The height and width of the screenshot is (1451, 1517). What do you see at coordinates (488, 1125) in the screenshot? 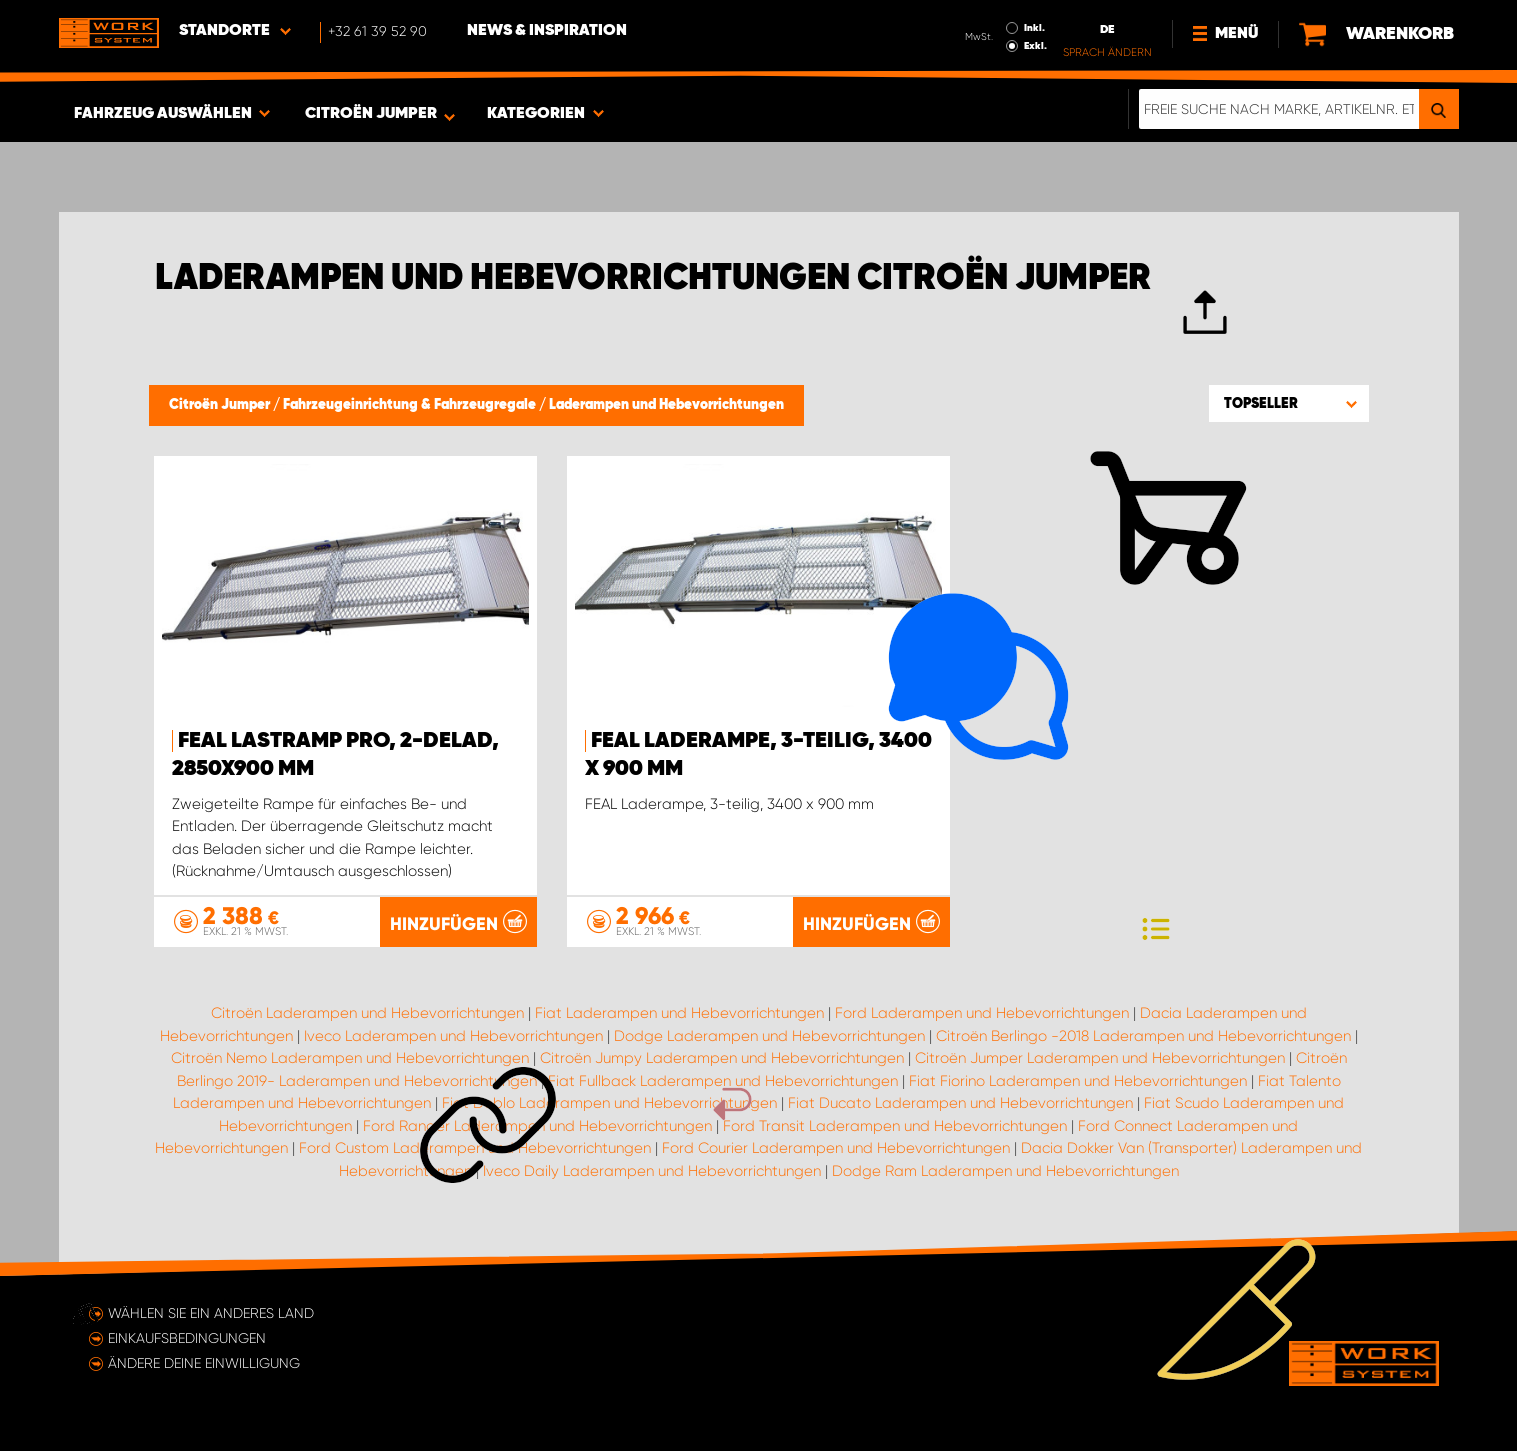
I see `copy or share a link` at bounding box center [488, 1125].